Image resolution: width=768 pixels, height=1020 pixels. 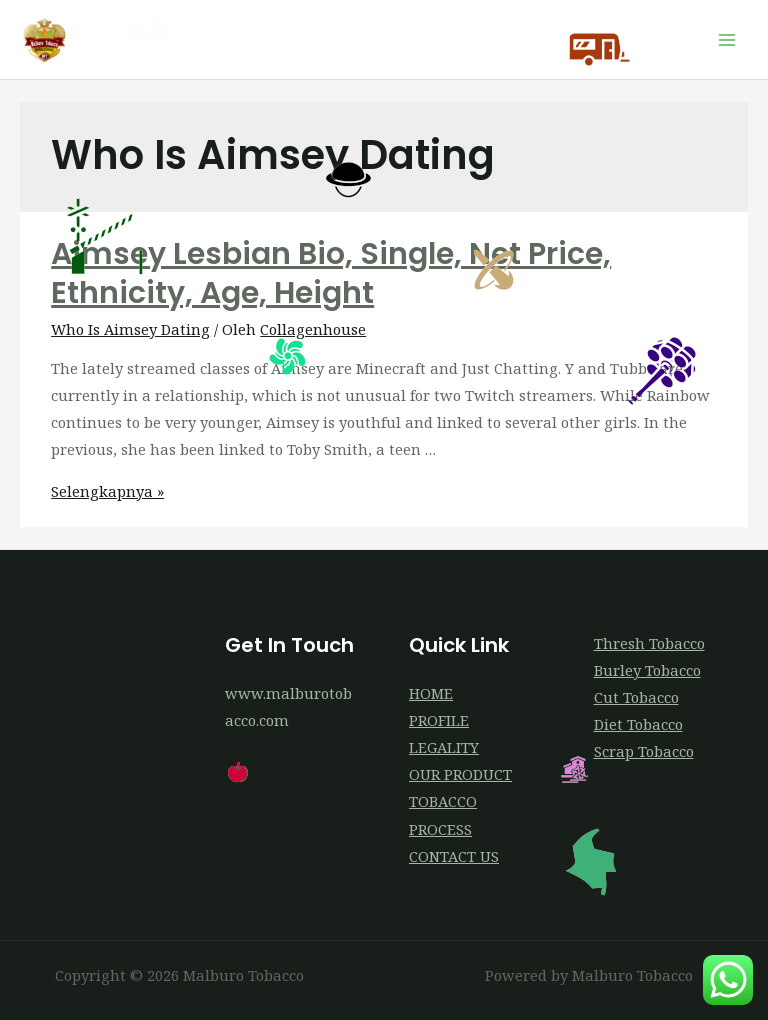 What do you see at coordinates (599, 49) in the screenshot?
I see `select caravan or RV vehicle type` at bounding box center [599, 49].